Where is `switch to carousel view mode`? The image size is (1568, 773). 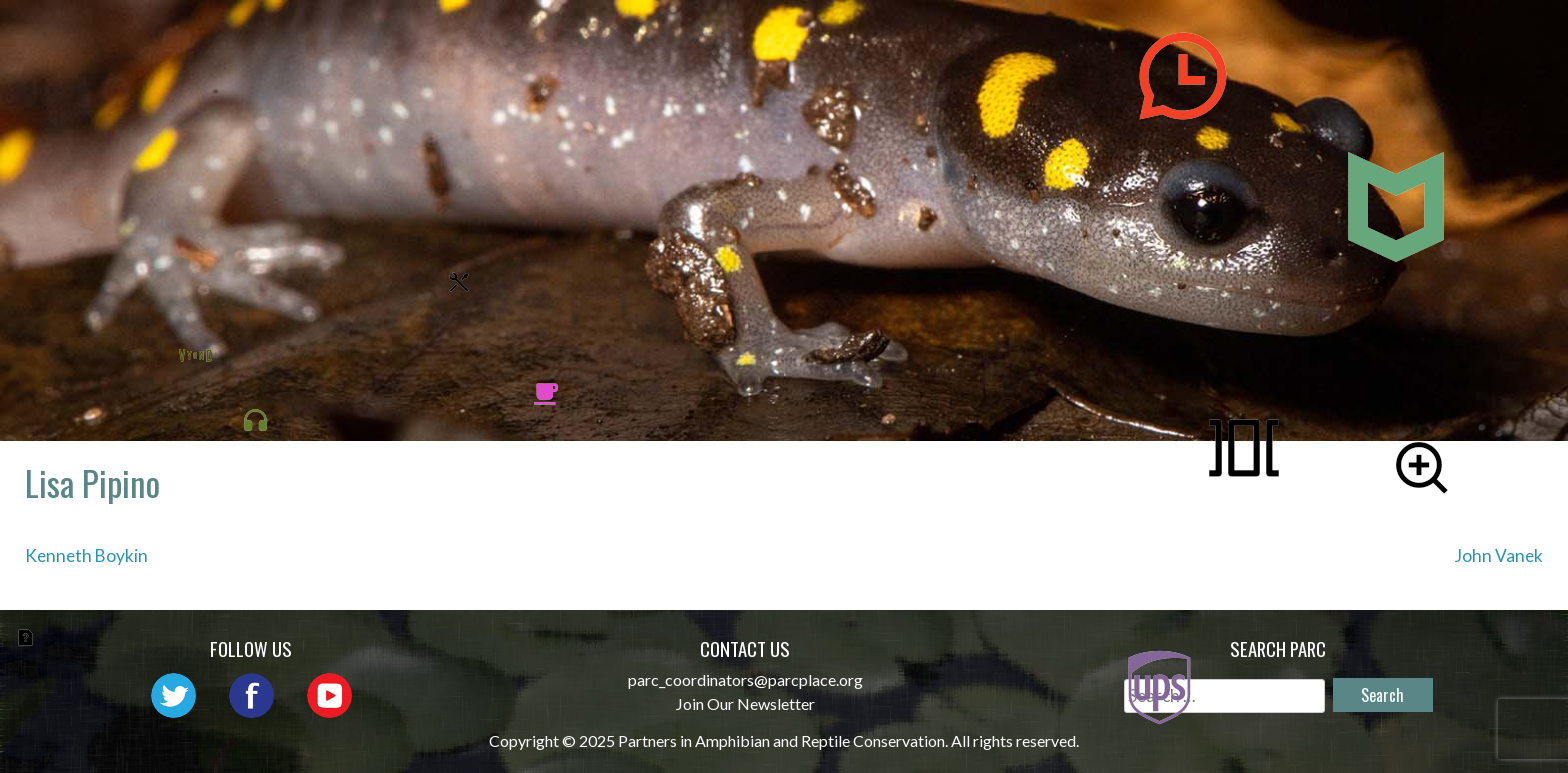
switch to carousel view mode is located at coordinates (1244, 448).